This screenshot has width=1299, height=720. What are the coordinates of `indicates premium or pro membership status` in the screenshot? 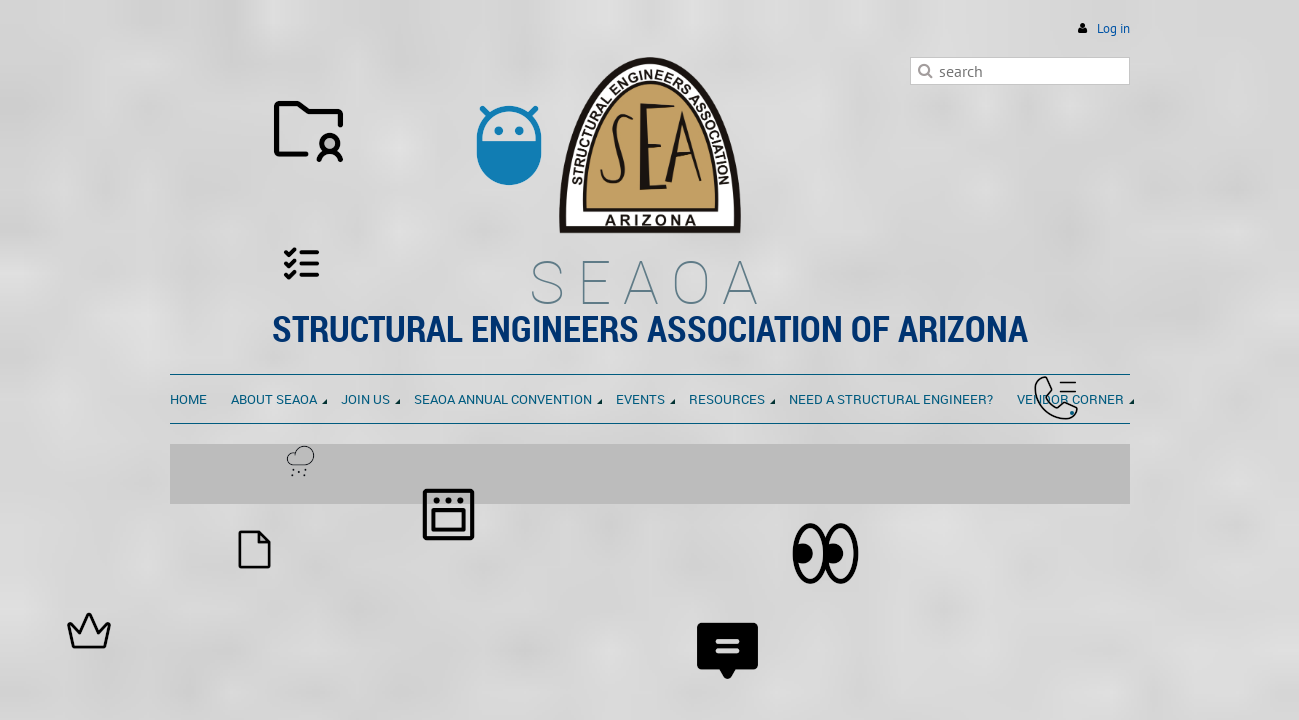 It's located at (89, 633).